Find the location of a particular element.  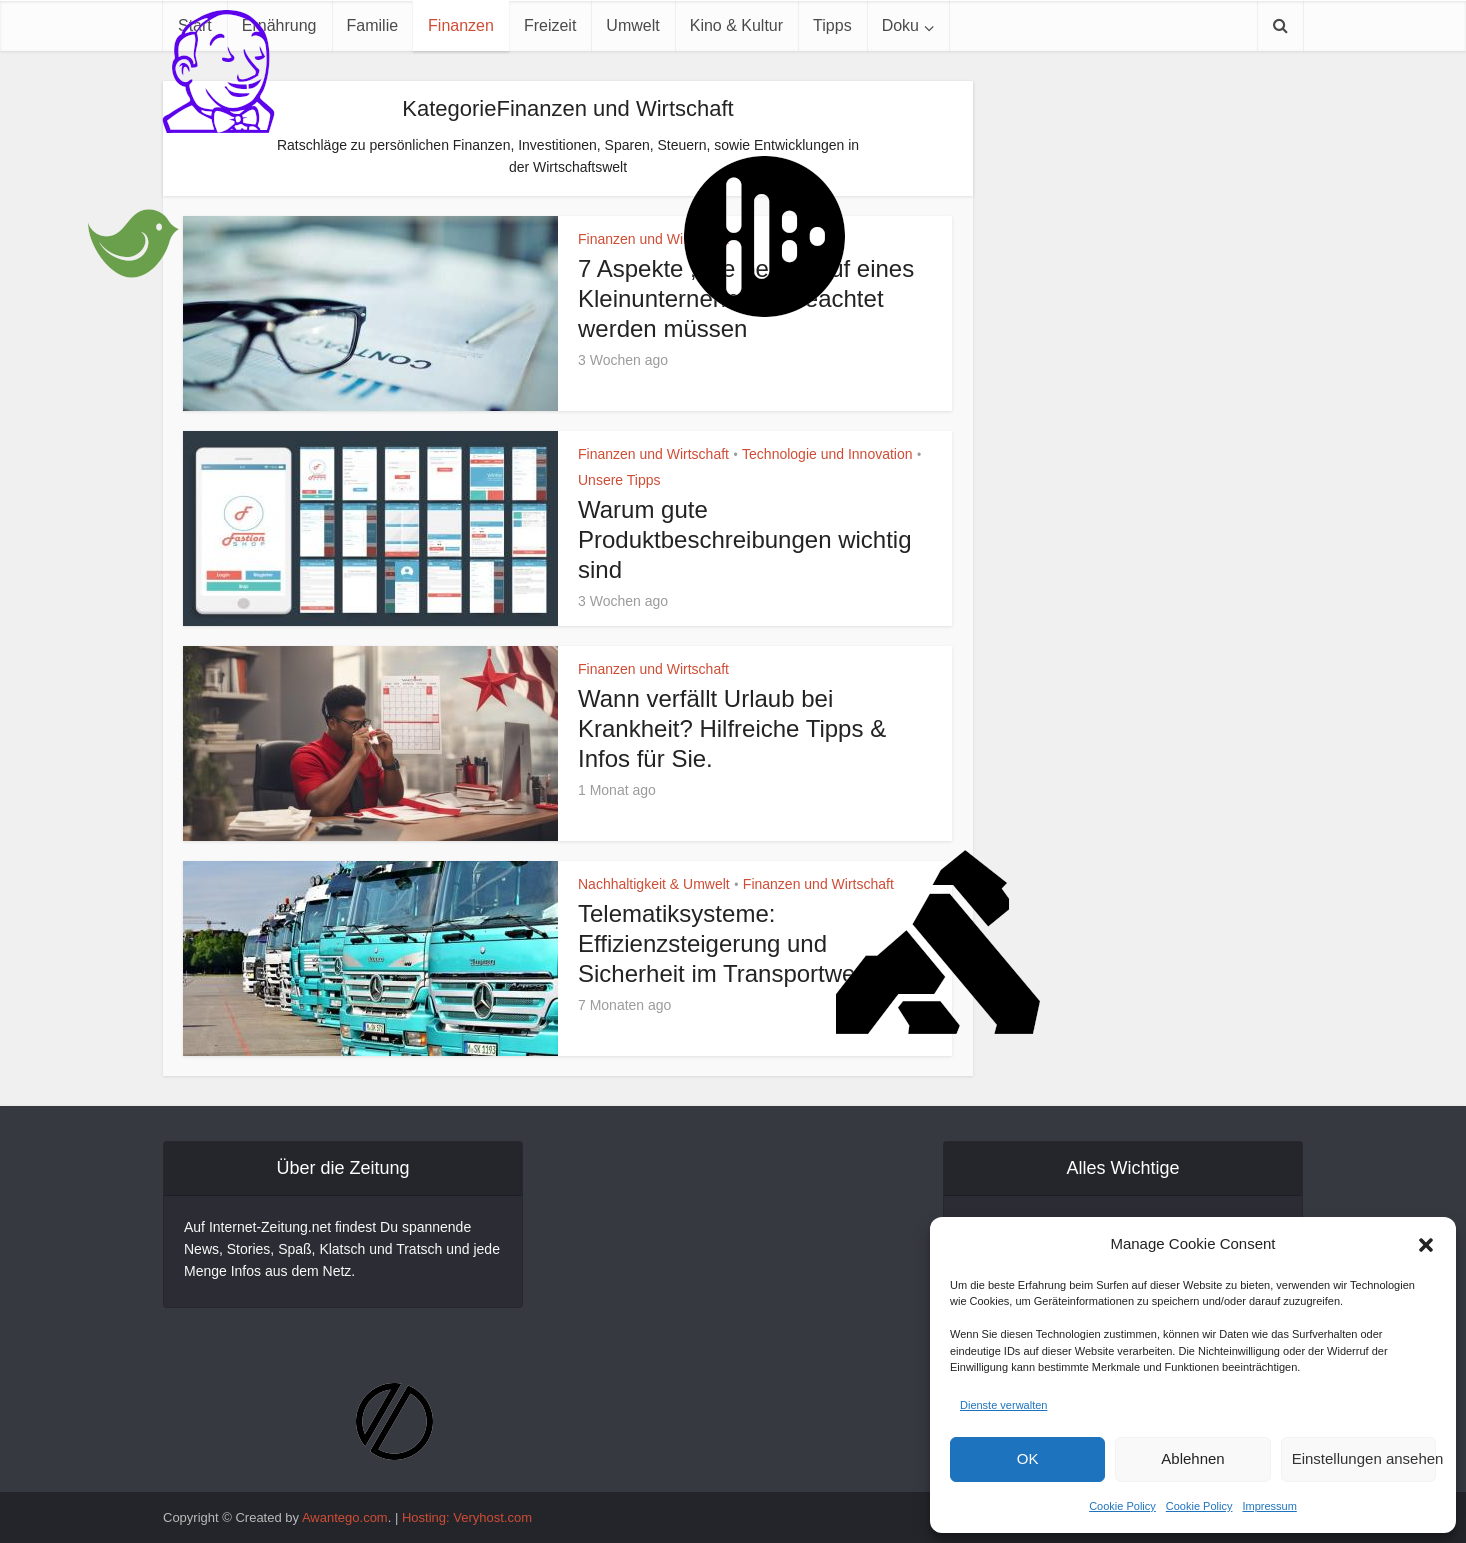

jenkins CI/CD automation server logo is located at coordinates (218, 71).